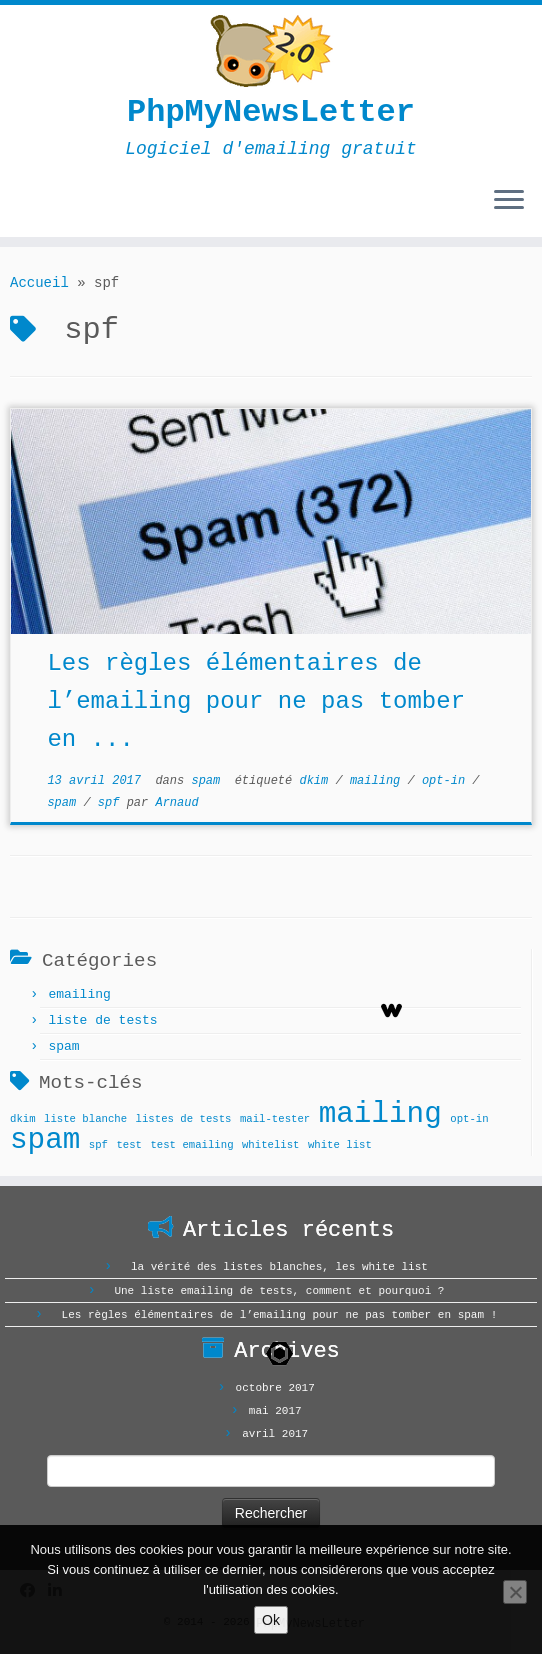 Image resolution: width=542 pixels, height=1654 pixels. Describe the element at coordinates (279, 1353) in the screenshot. I see `eslint code linting tool logo` at that location.